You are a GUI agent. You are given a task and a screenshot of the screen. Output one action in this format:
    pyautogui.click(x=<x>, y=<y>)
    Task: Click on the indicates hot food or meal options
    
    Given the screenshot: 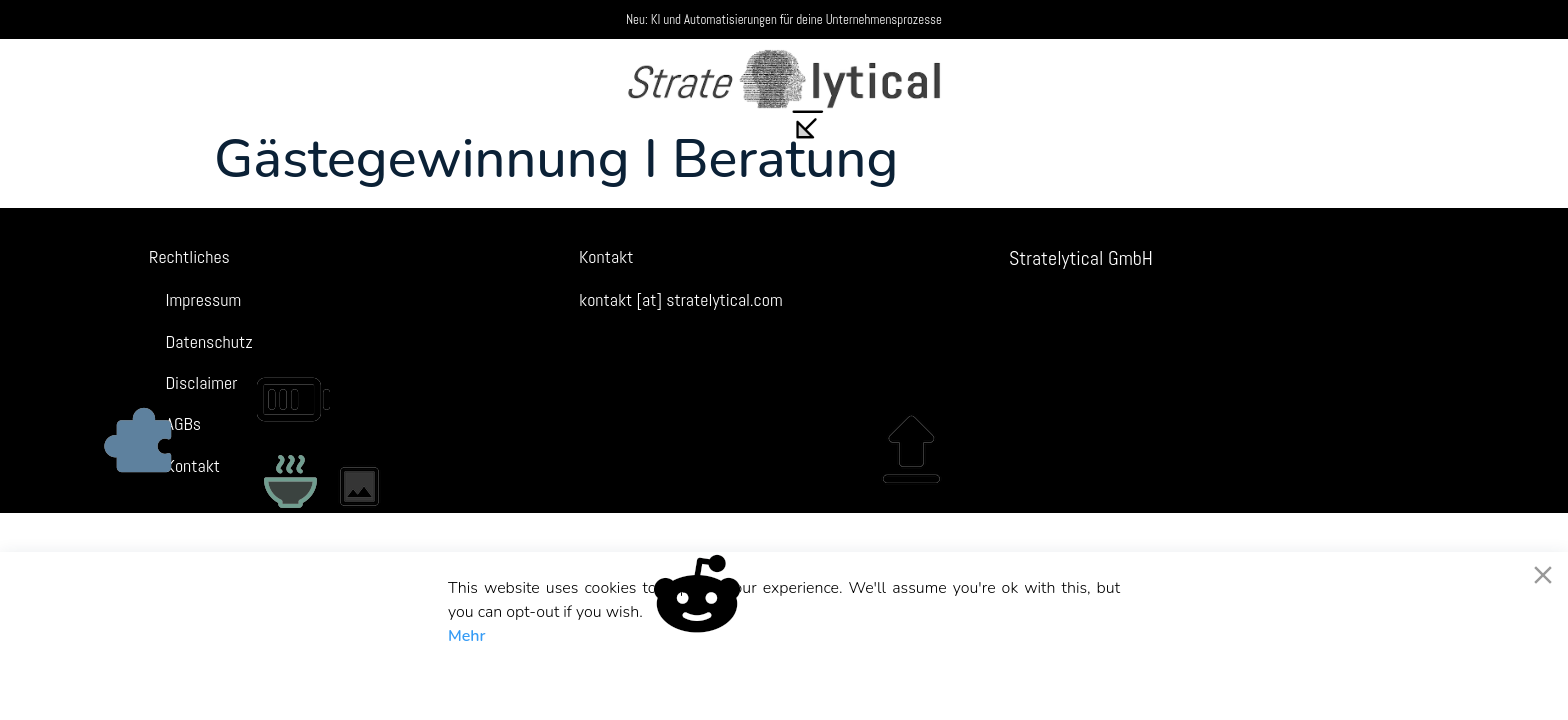 What is the action you would take?
    pyautogui.click(x=290, y=481)
    